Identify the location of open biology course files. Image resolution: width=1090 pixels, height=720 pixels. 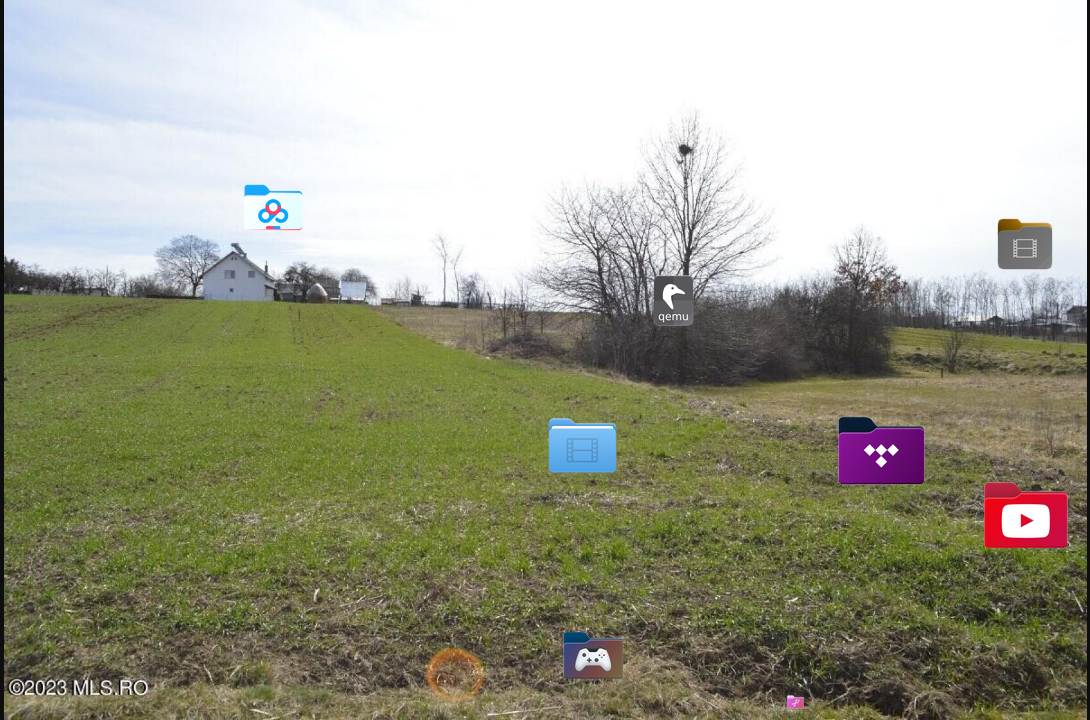
(795, 702).